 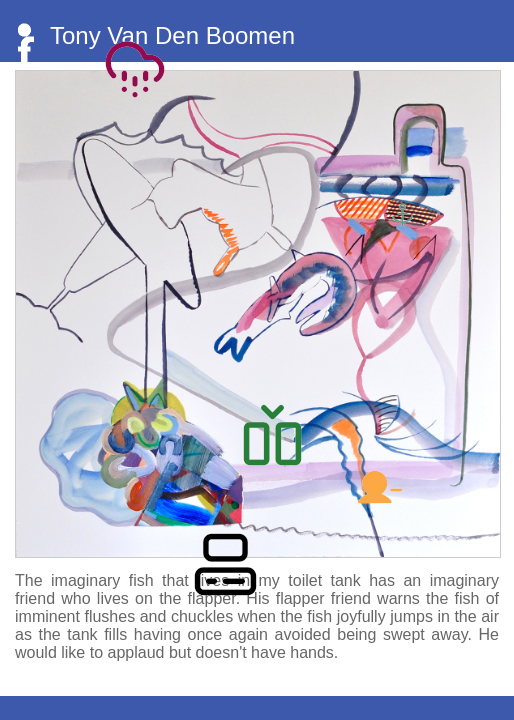 What do you see at coordinates (135, 68) in the screenshot?
I see `indicates hail weather conditions` at bounding box center [135, 68].